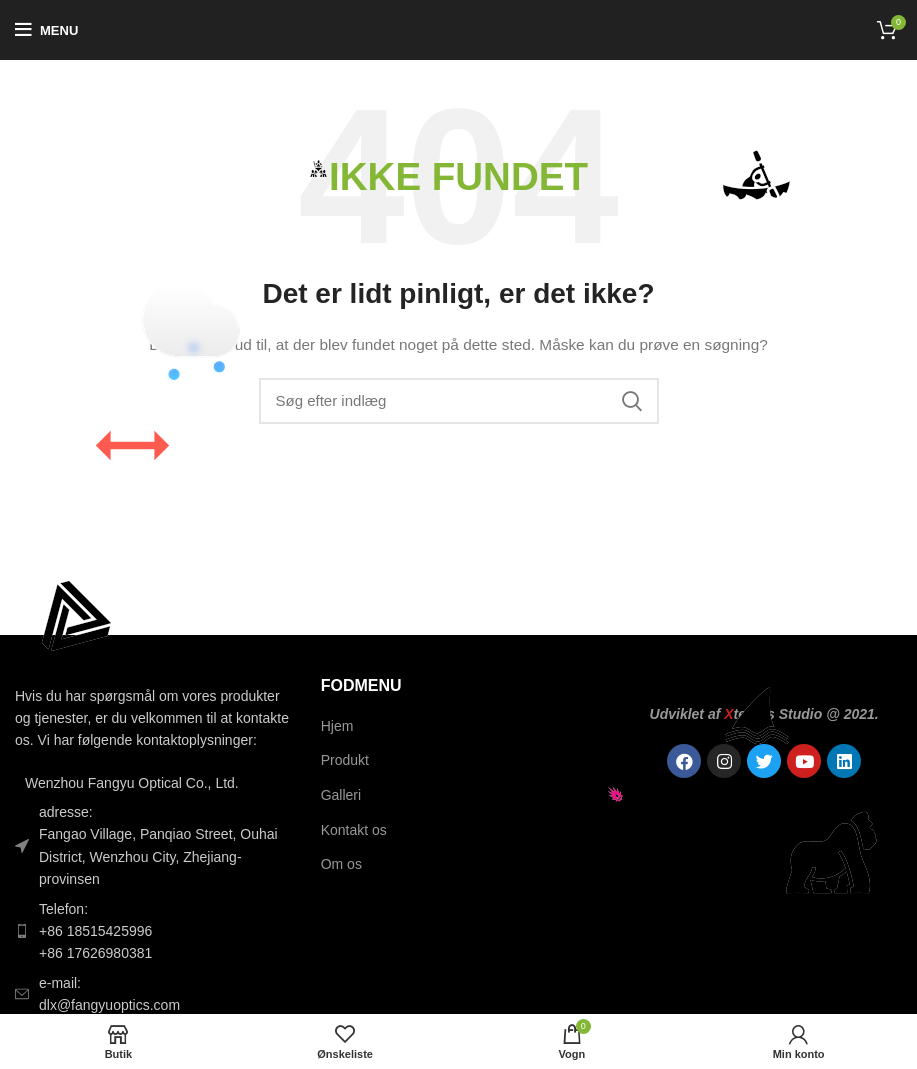  Describe the element at coordinates (318, 168) in the screenshot. I see `the chariot tarot card icon` at that location.